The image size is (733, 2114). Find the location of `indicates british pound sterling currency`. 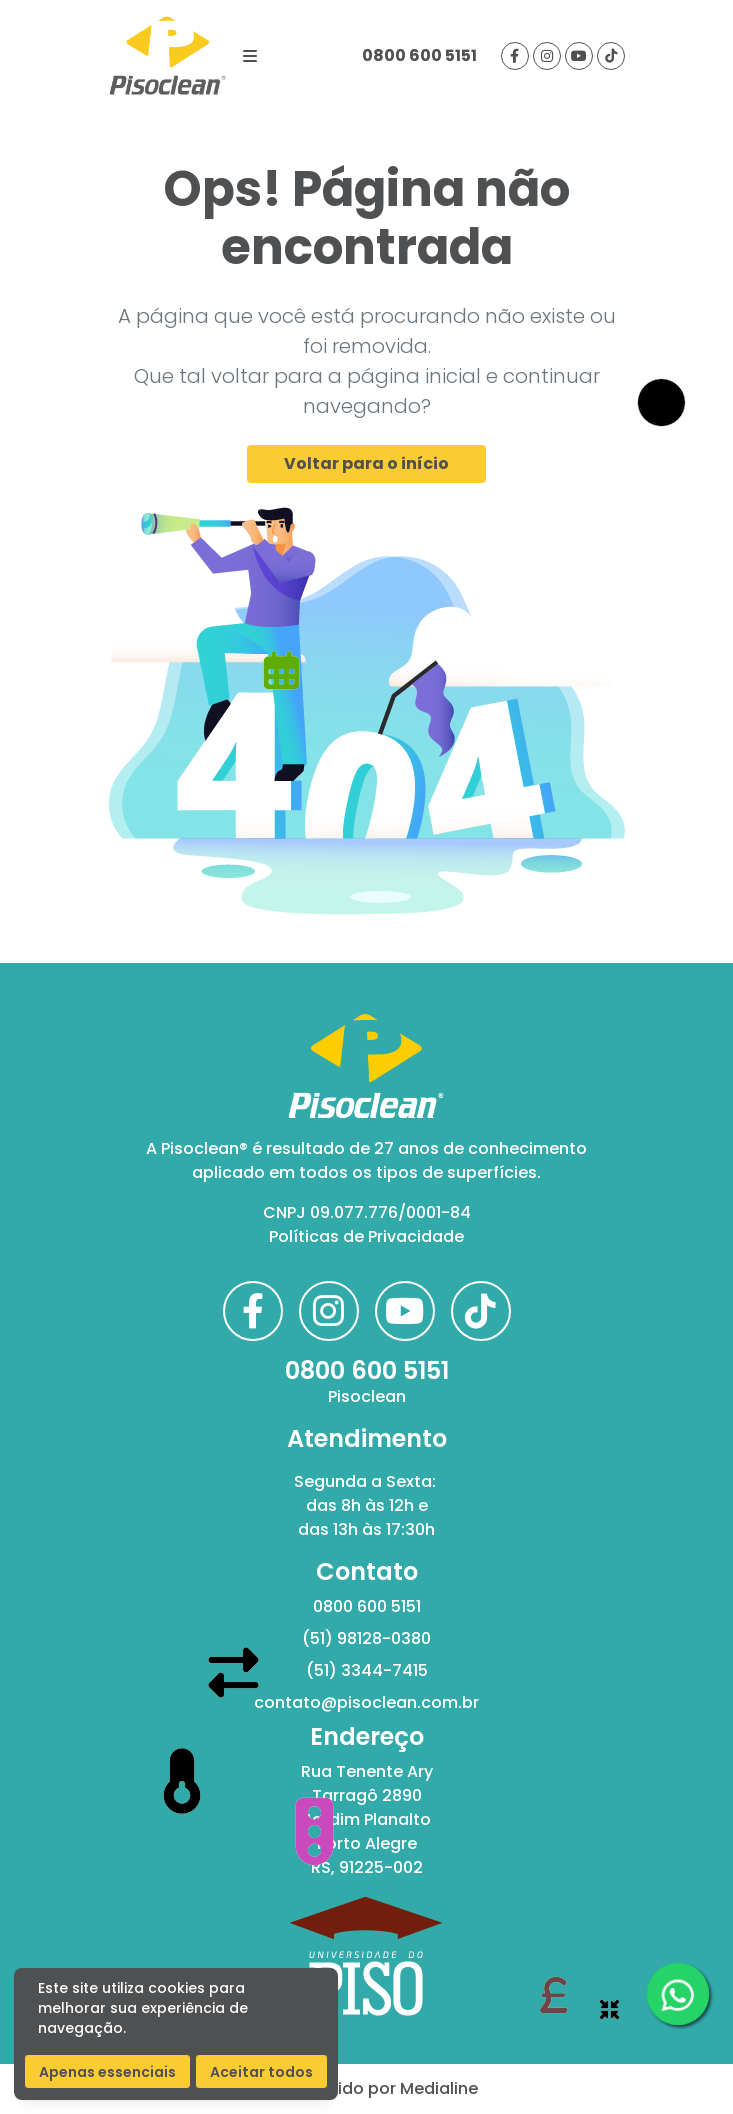

indicates british pound sterling currency is located at coordinates (554, 1994).